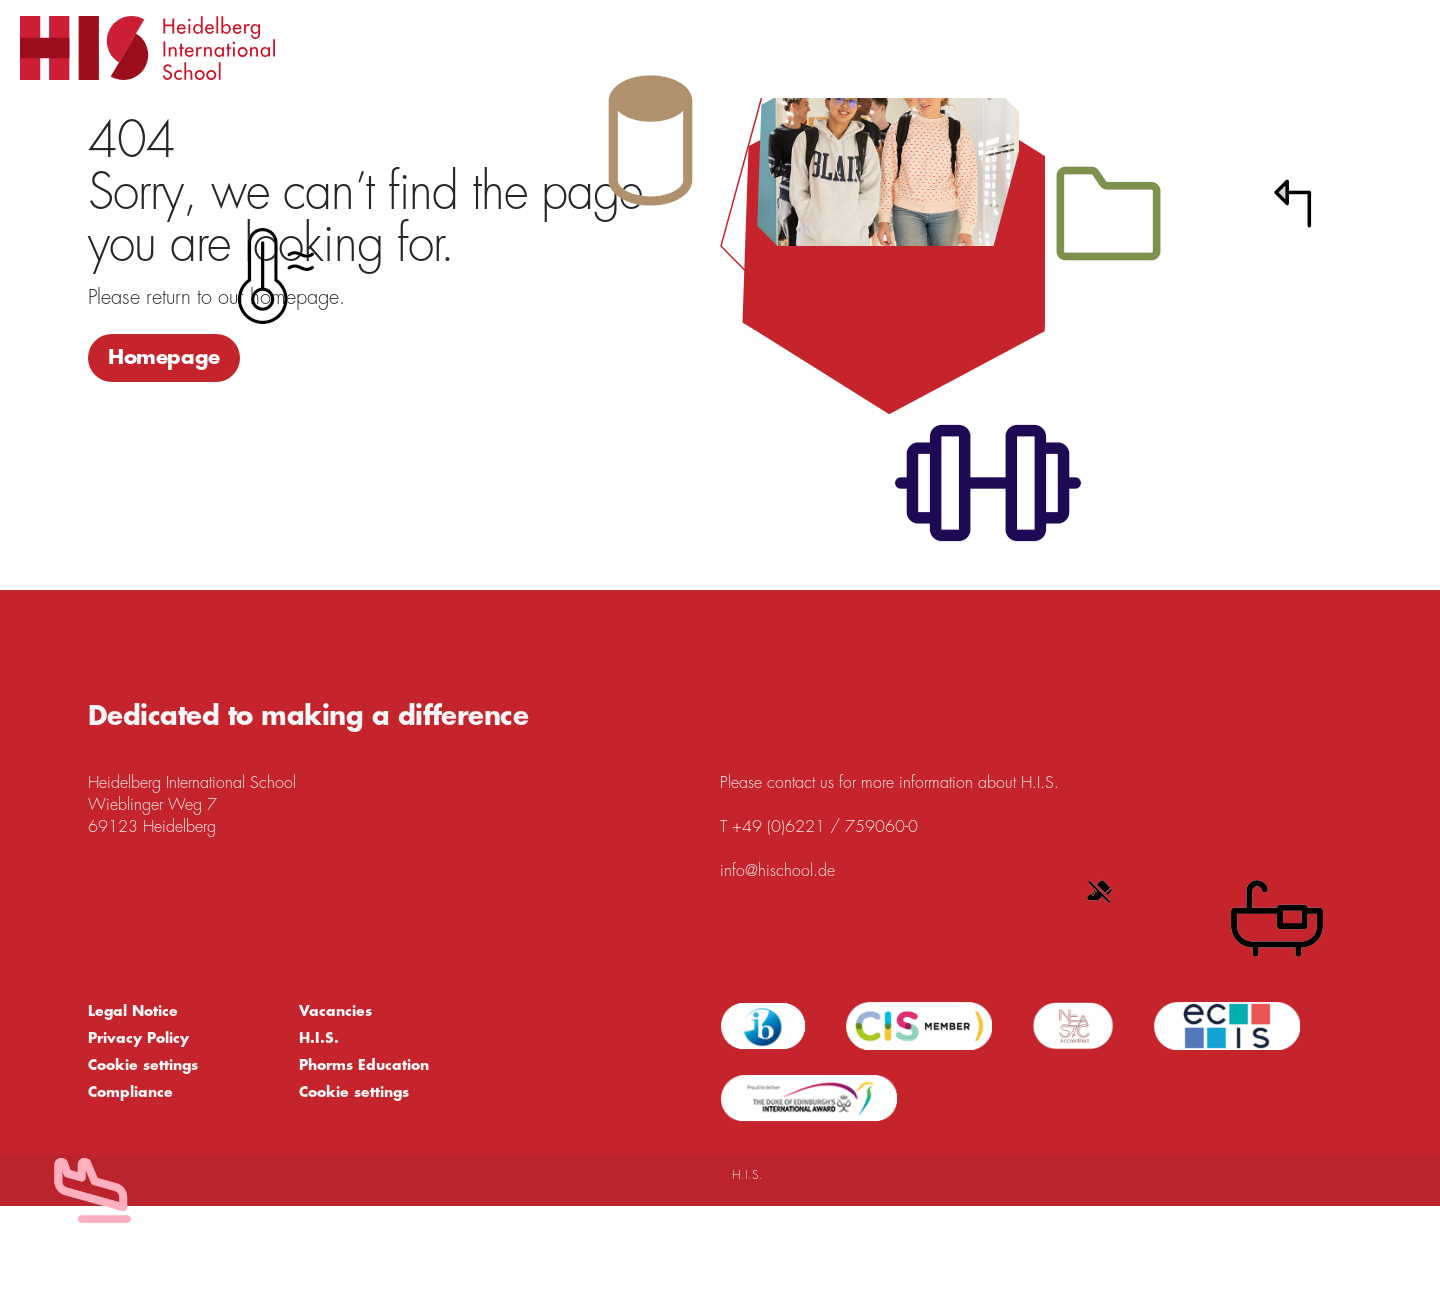  Describe the element at coordinates (1100, 891) in the screenshot. I see `indicates area where stepping is prohibited` at that location.